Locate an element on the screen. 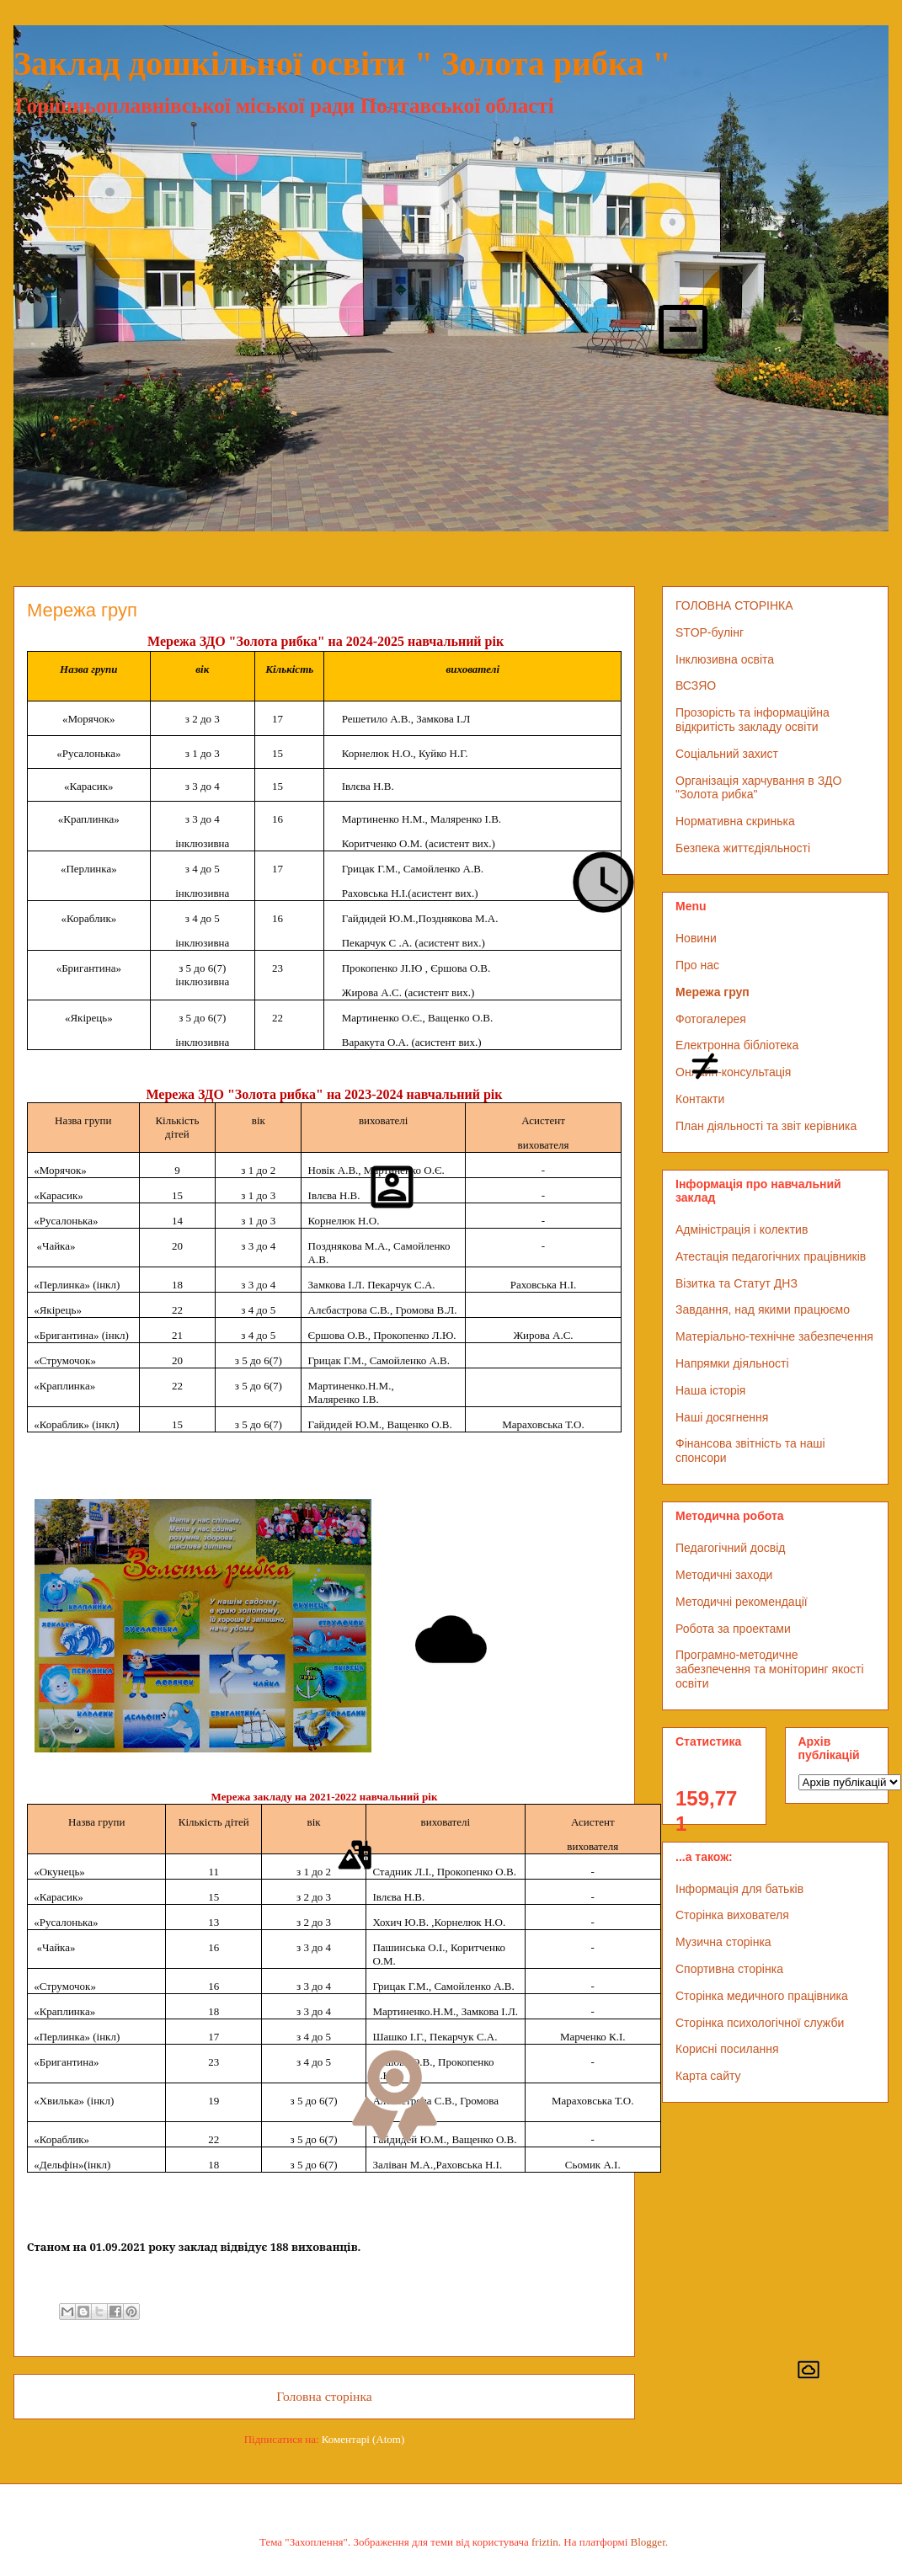  view your account profile is located at coordinates (392, 1187).